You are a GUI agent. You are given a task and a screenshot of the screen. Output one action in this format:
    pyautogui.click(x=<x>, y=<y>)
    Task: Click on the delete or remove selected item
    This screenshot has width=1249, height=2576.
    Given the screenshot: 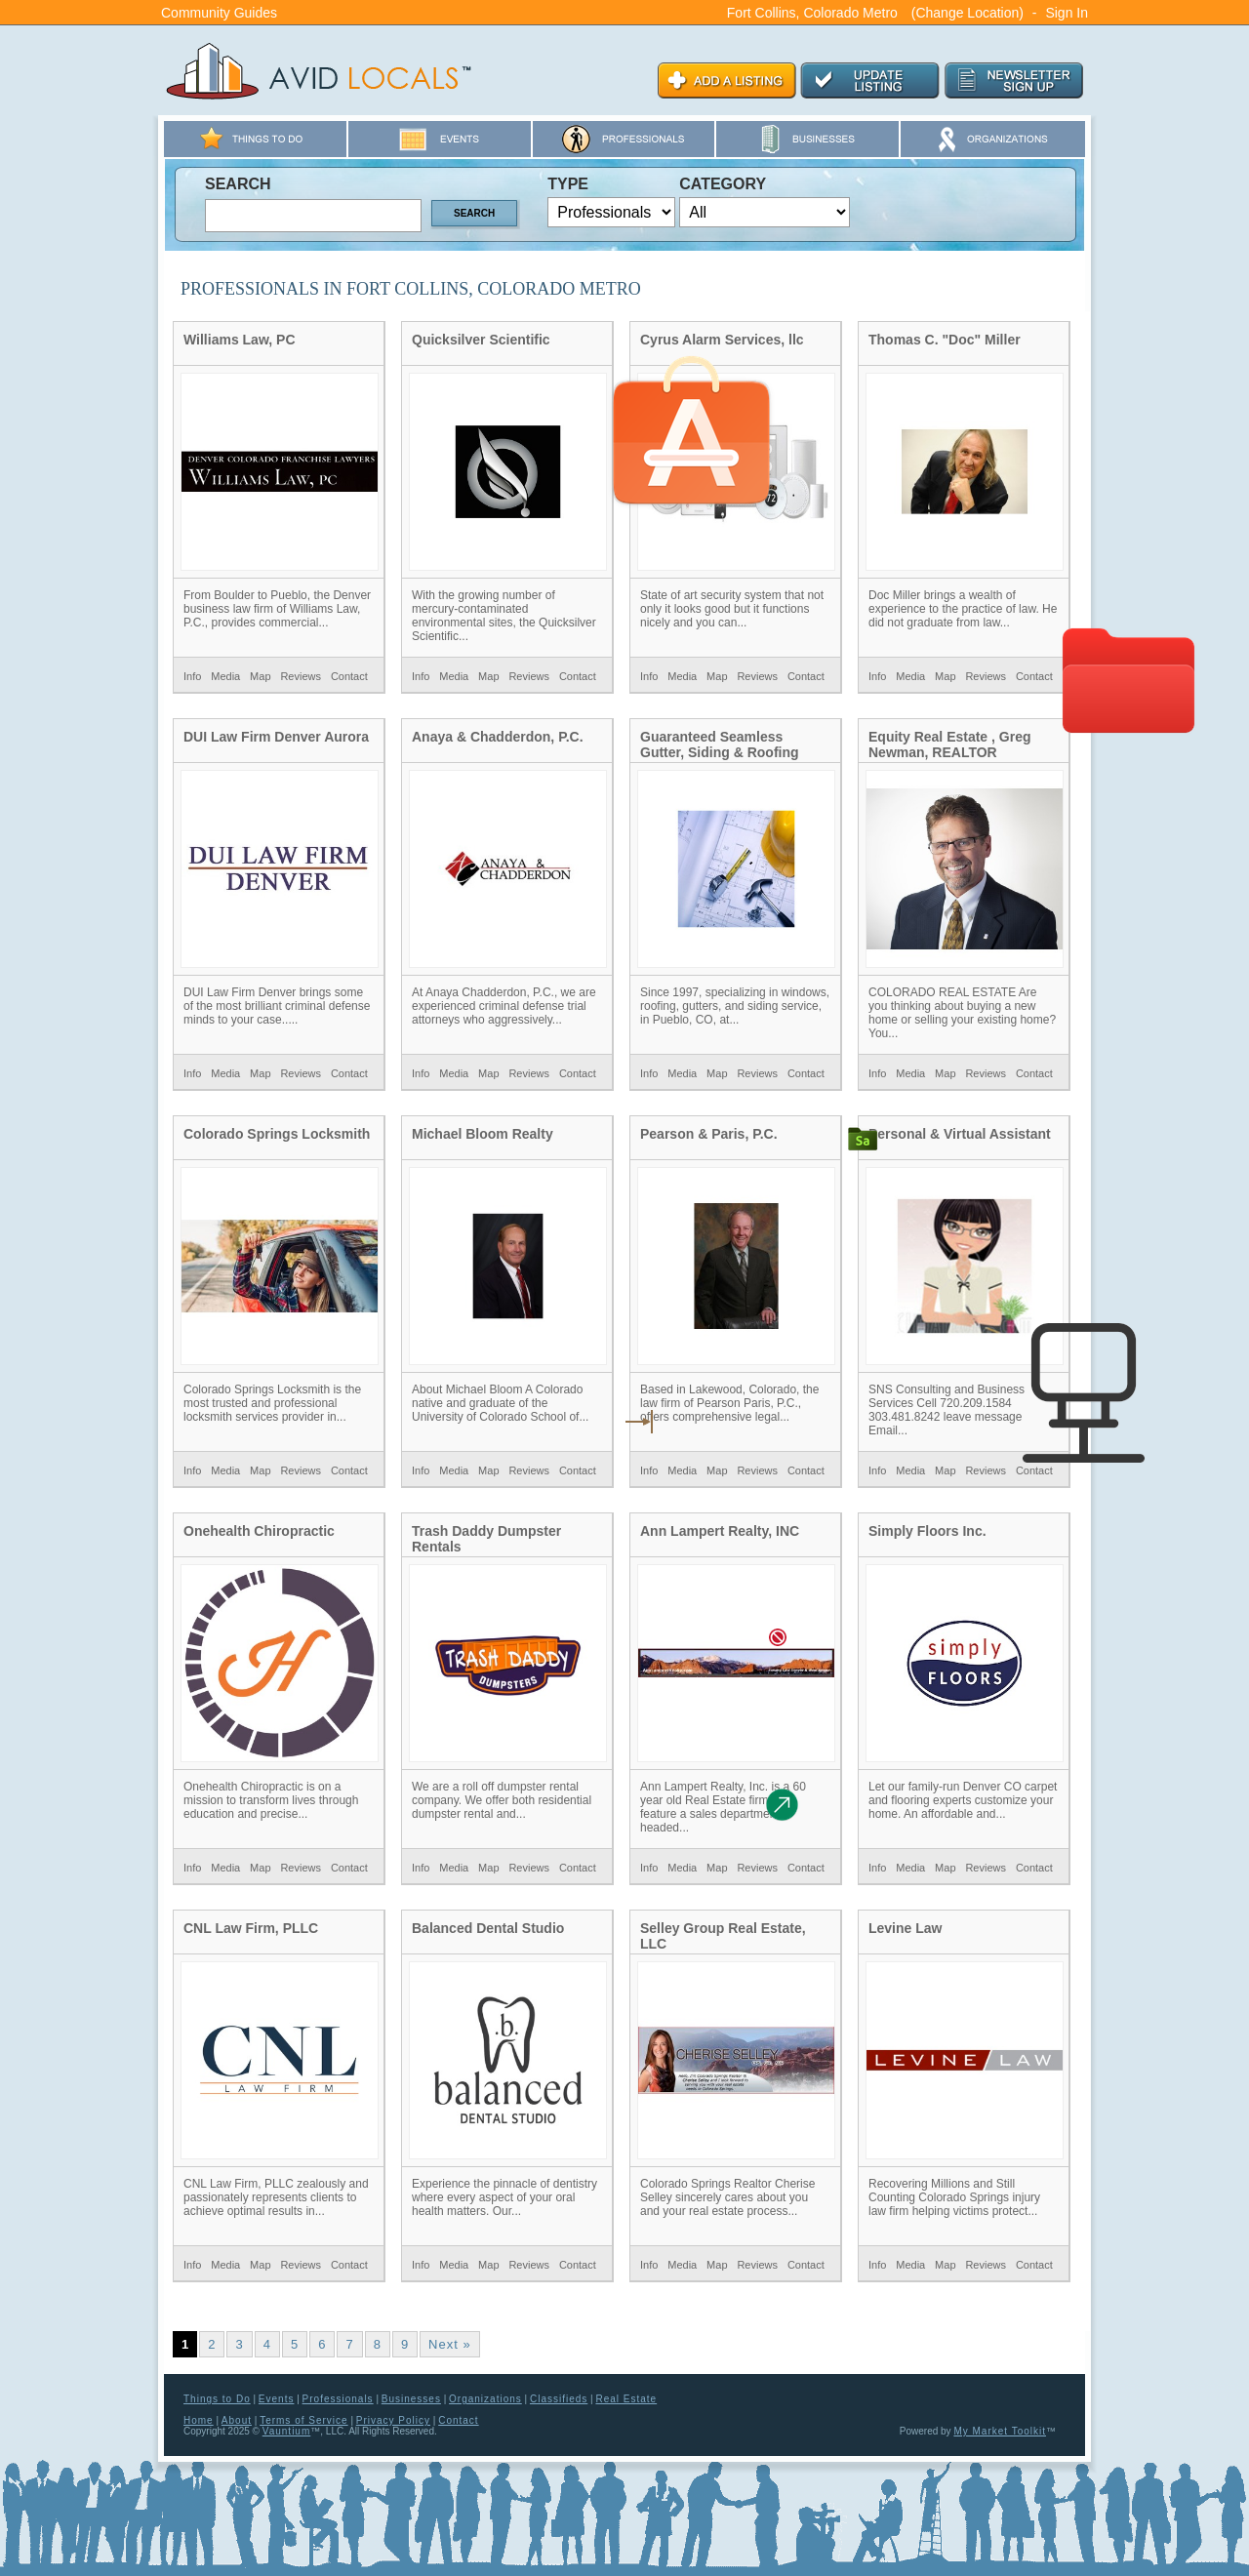 What is the action you would take?
    pyautogui.click(x=778, y=1637)
    